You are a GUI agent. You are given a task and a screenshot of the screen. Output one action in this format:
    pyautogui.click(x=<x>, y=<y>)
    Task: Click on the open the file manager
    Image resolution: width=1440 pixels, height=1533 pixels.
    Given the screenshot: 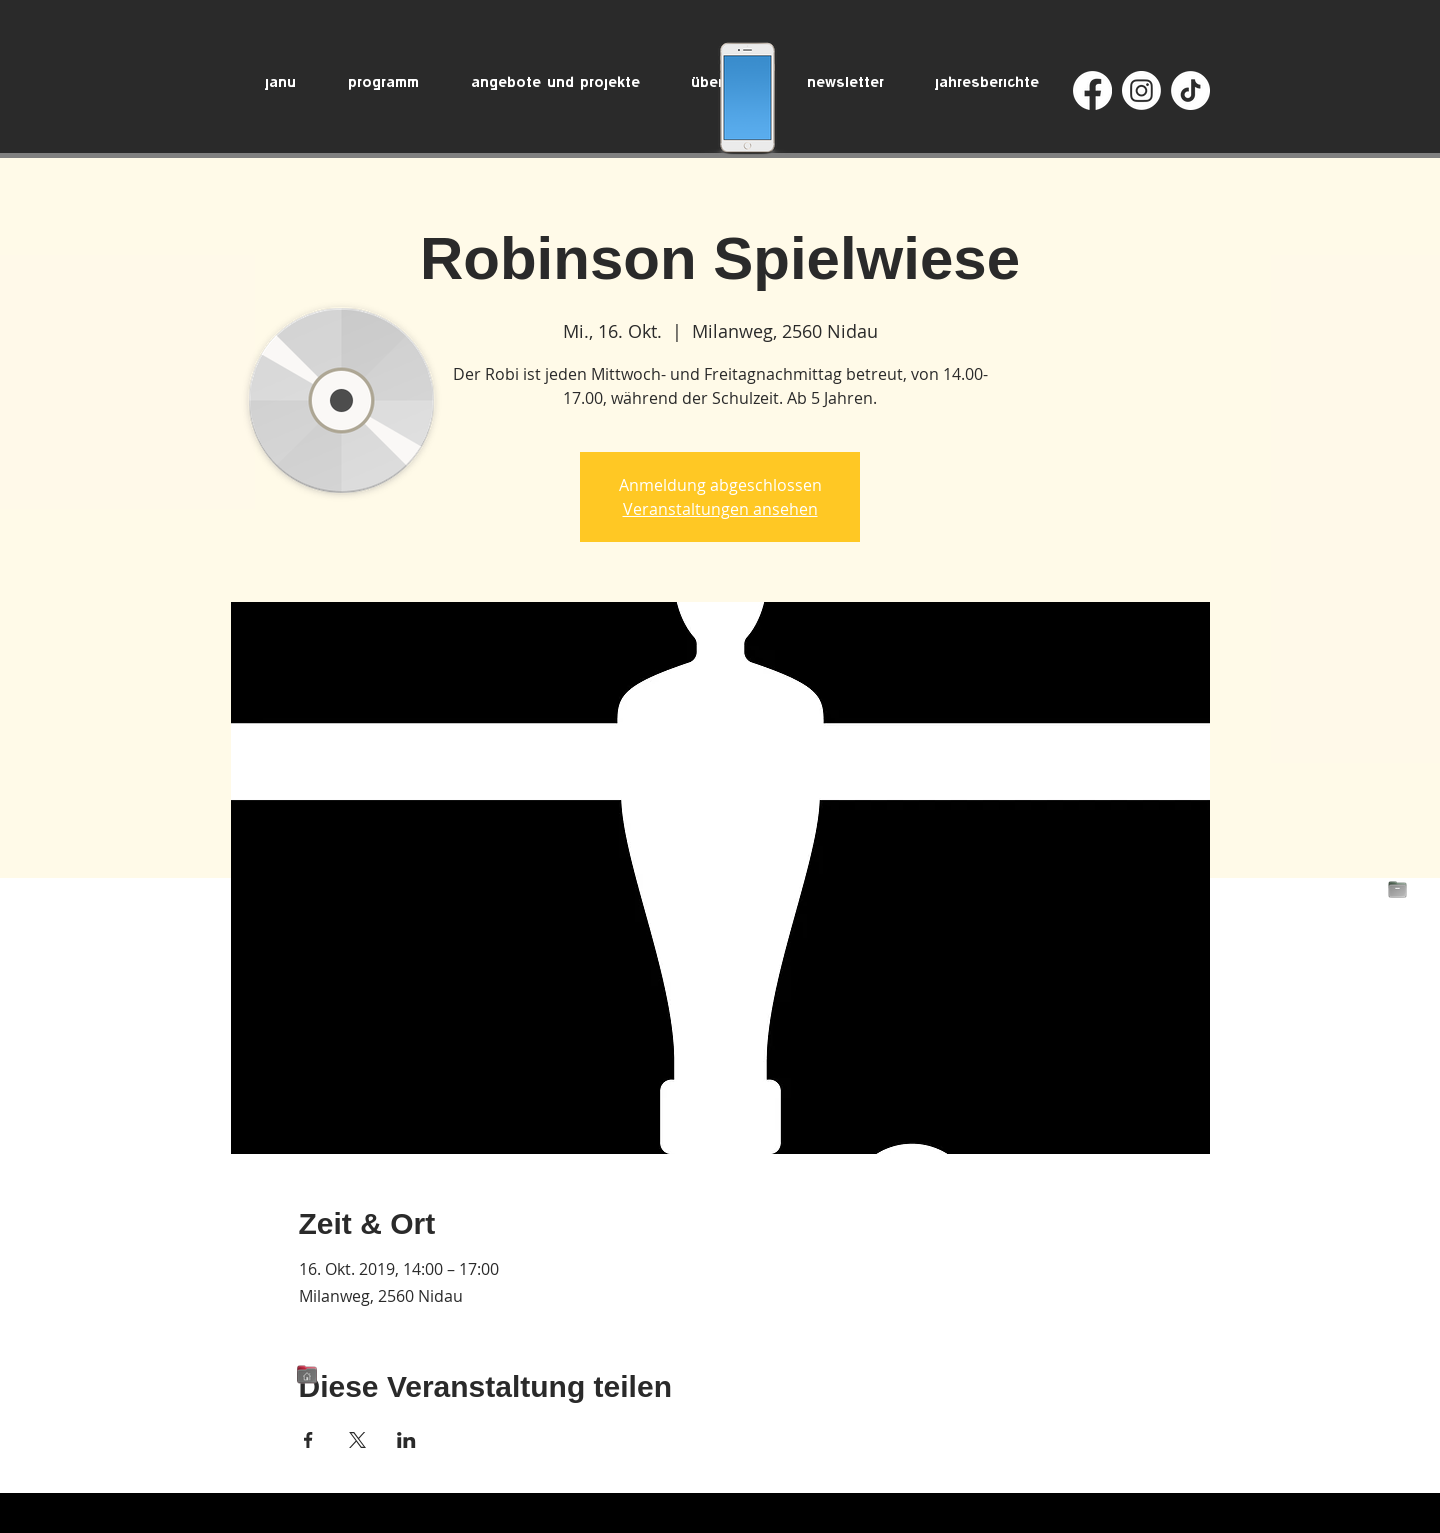 What is the action you would take?
    pyautogui.click(x=1397, y=889)
    